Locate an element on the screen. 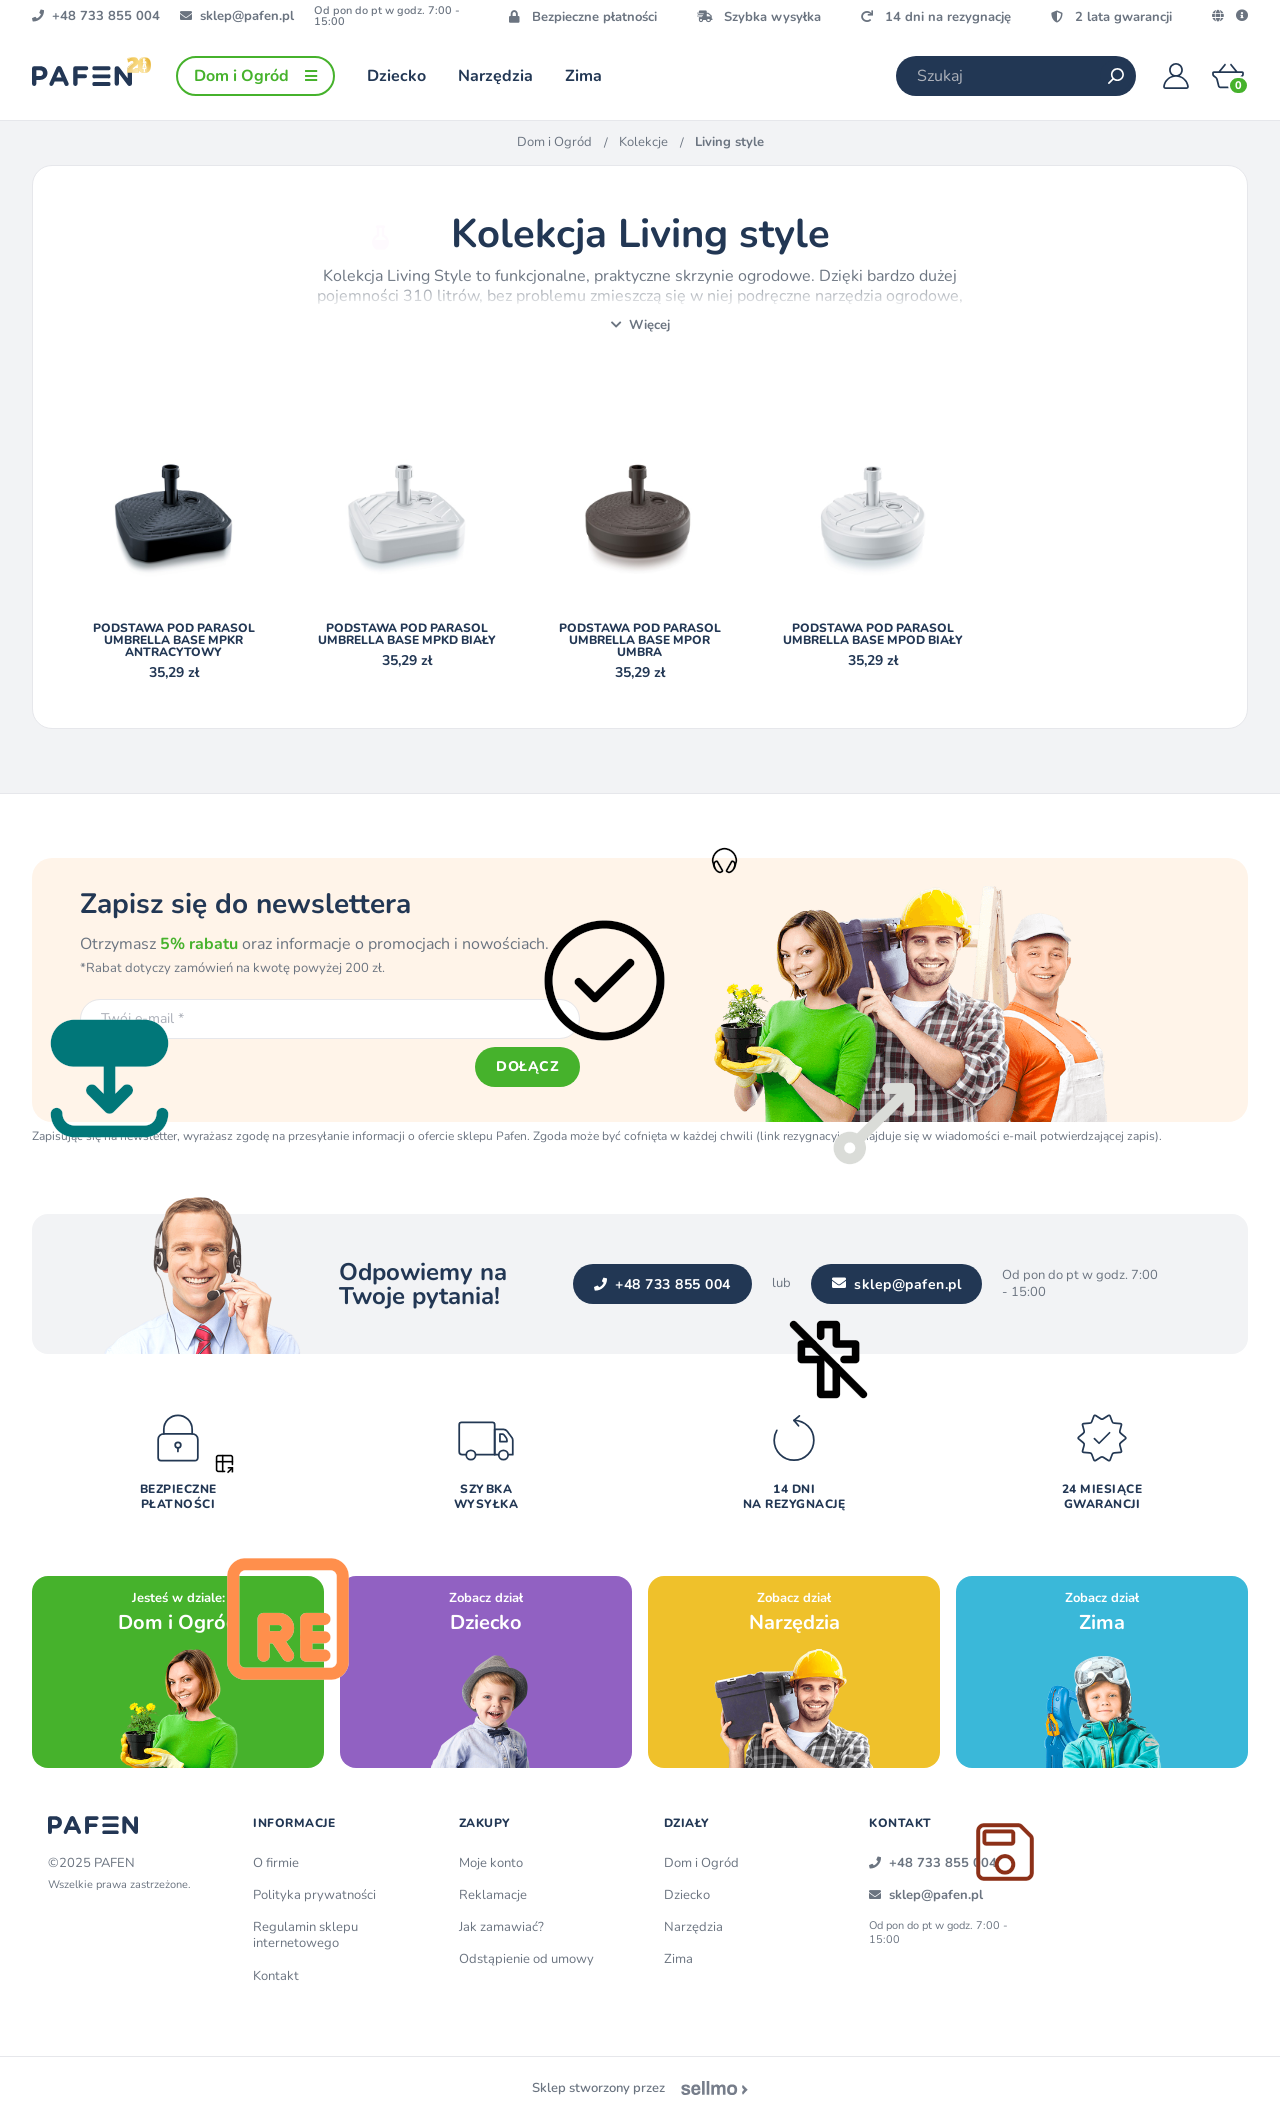 The height and width of the screenshot is (2119, 1280). contact customer support is located at coordinates (724, 860).